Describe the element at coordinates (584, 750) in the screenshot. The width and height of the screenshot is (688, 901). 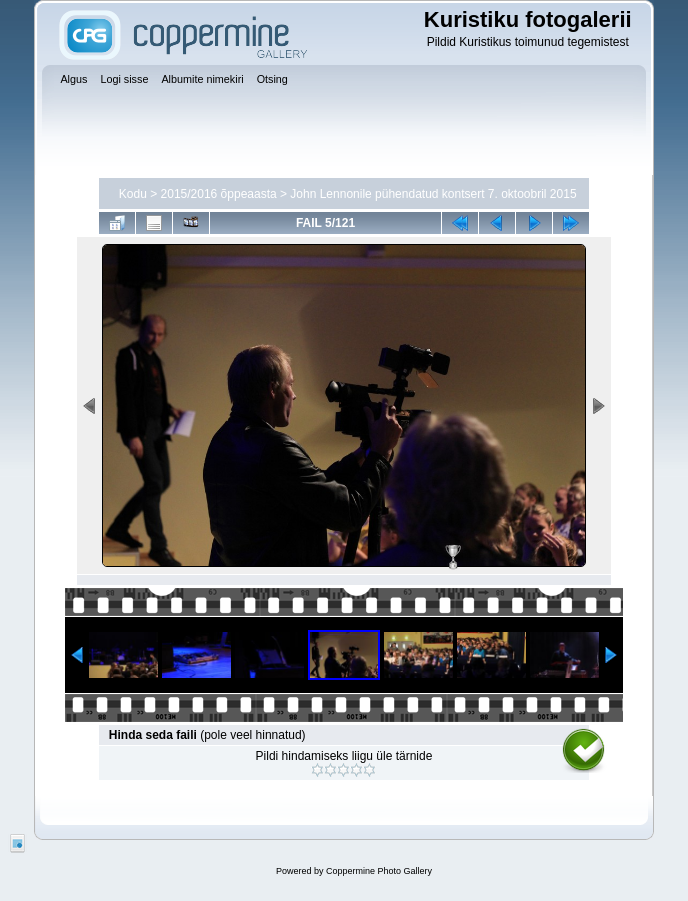
I see `indicates a default or selected item` at that location.